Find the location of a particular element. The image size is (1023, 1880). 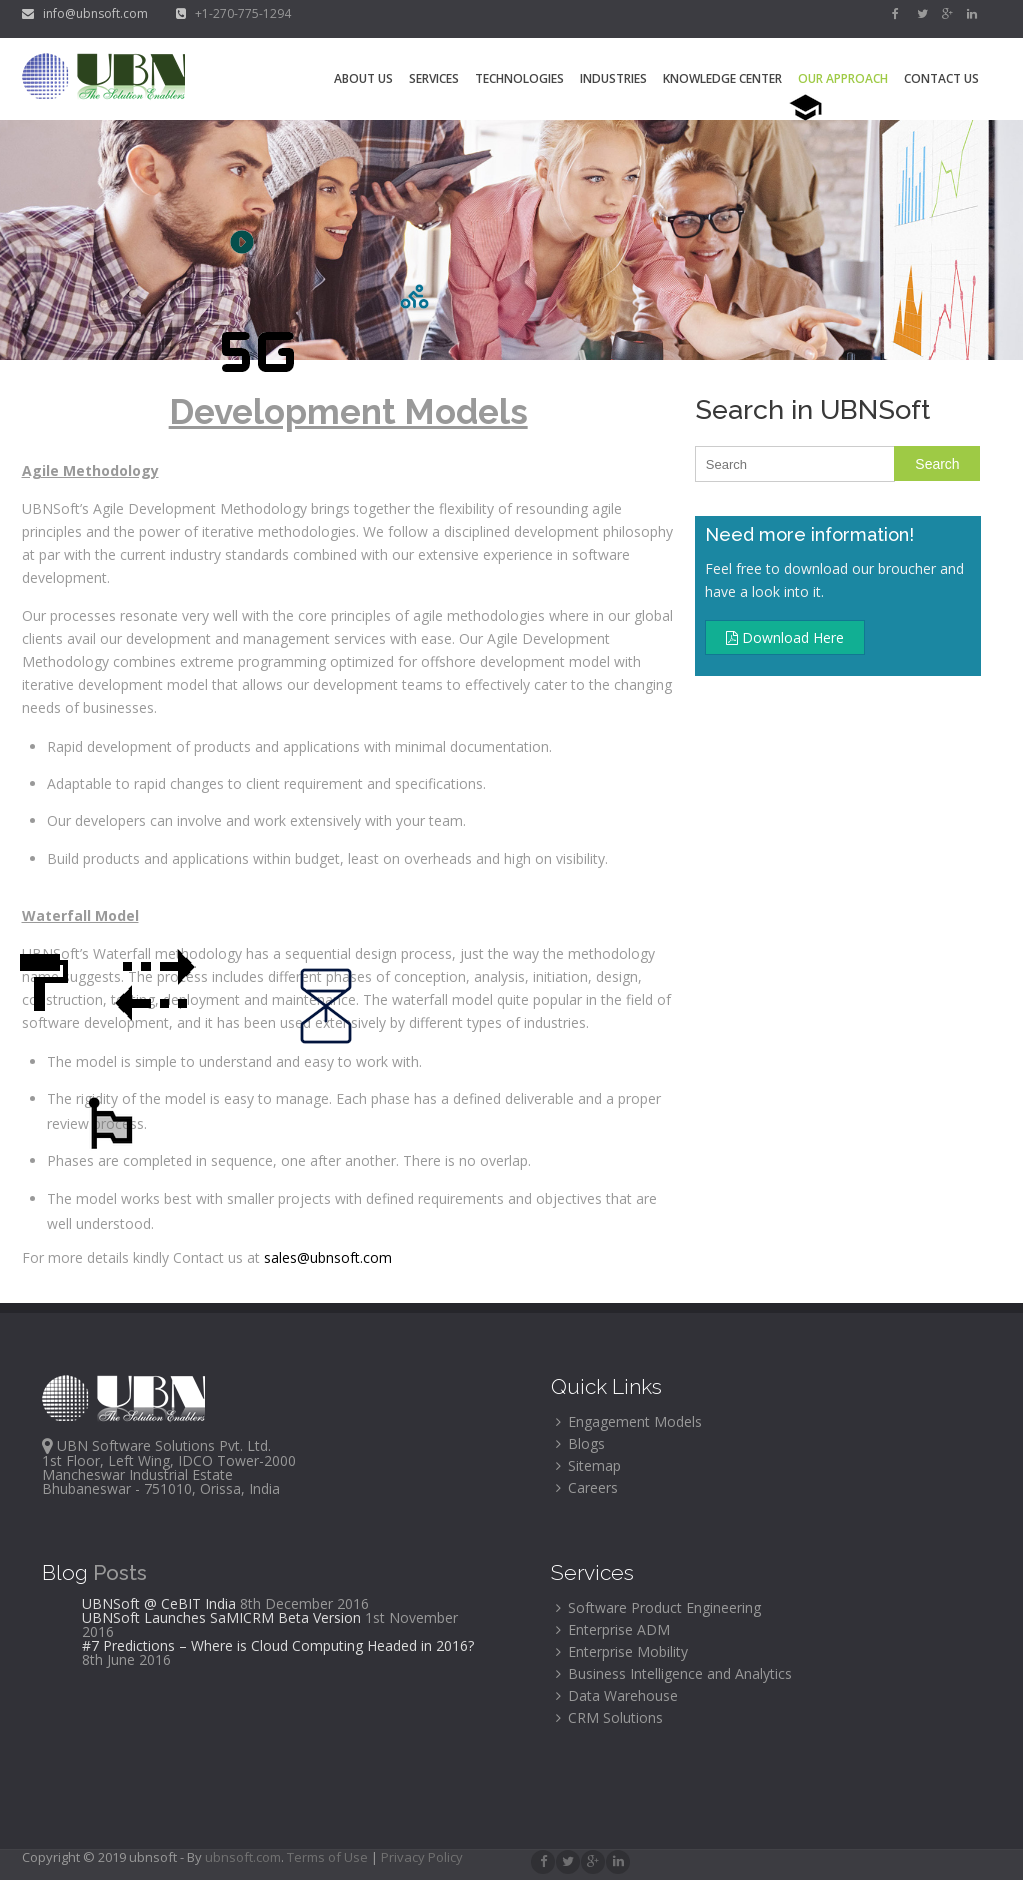

access education or school-related content is located at coordinates (805, 107).